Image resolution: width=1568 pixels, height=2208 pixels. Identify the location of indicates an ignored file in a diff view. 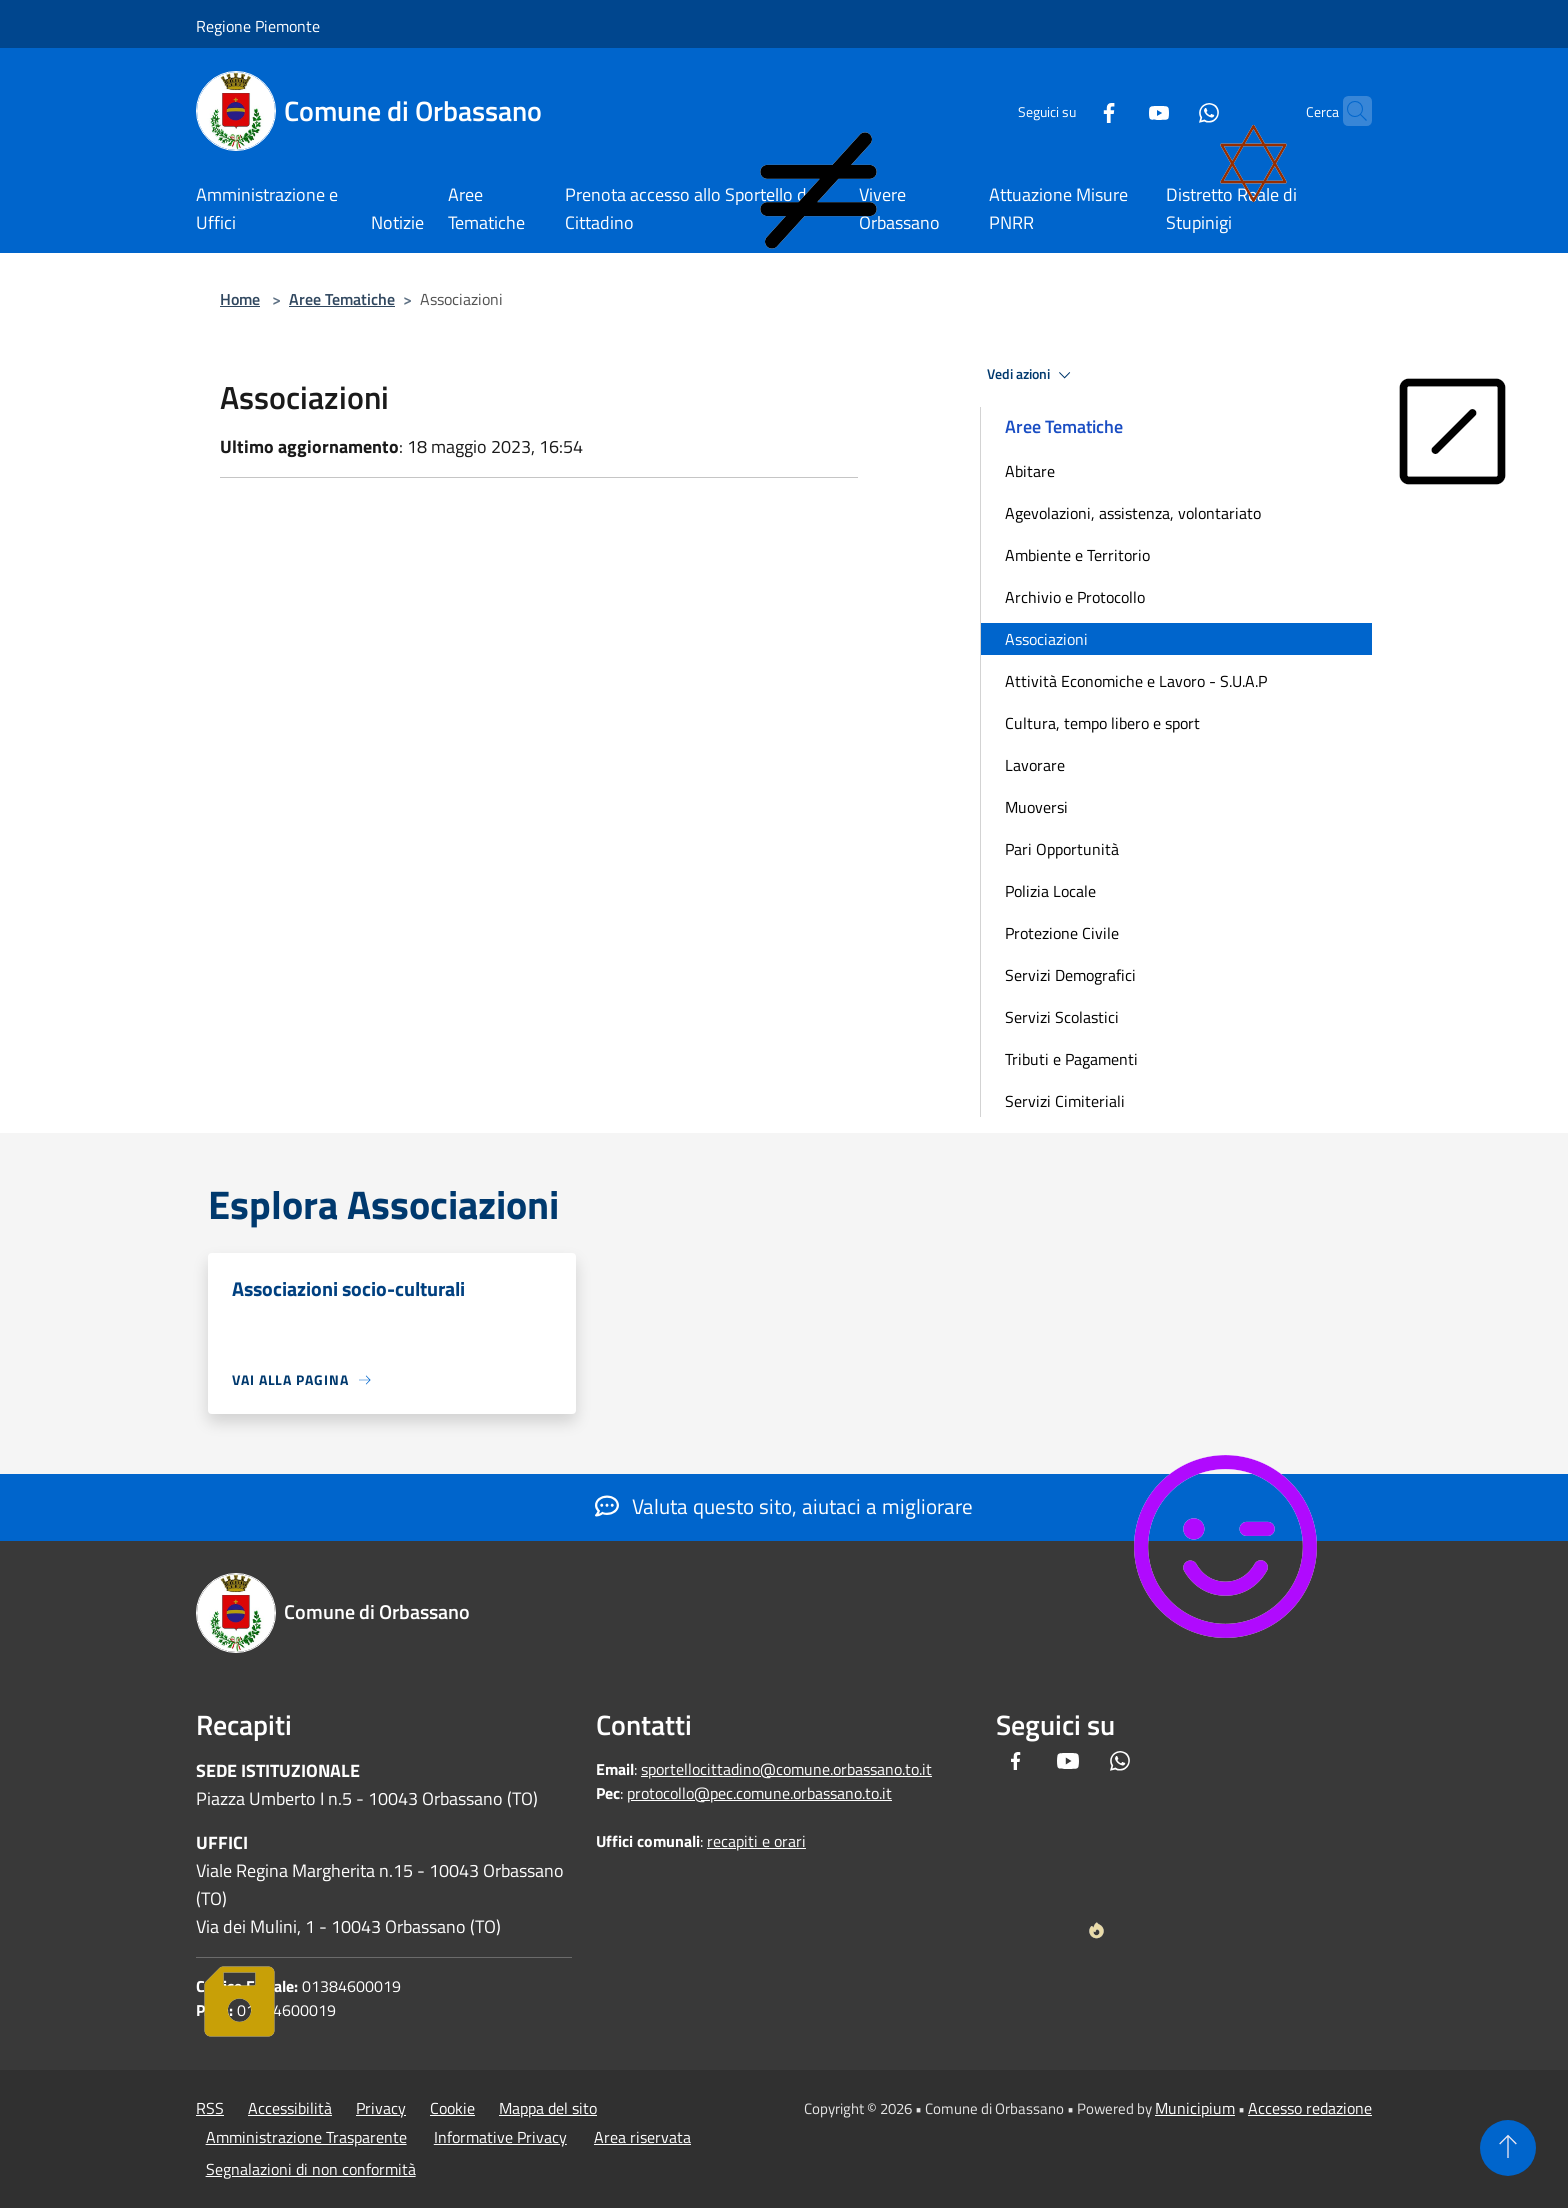
(1452, 431).